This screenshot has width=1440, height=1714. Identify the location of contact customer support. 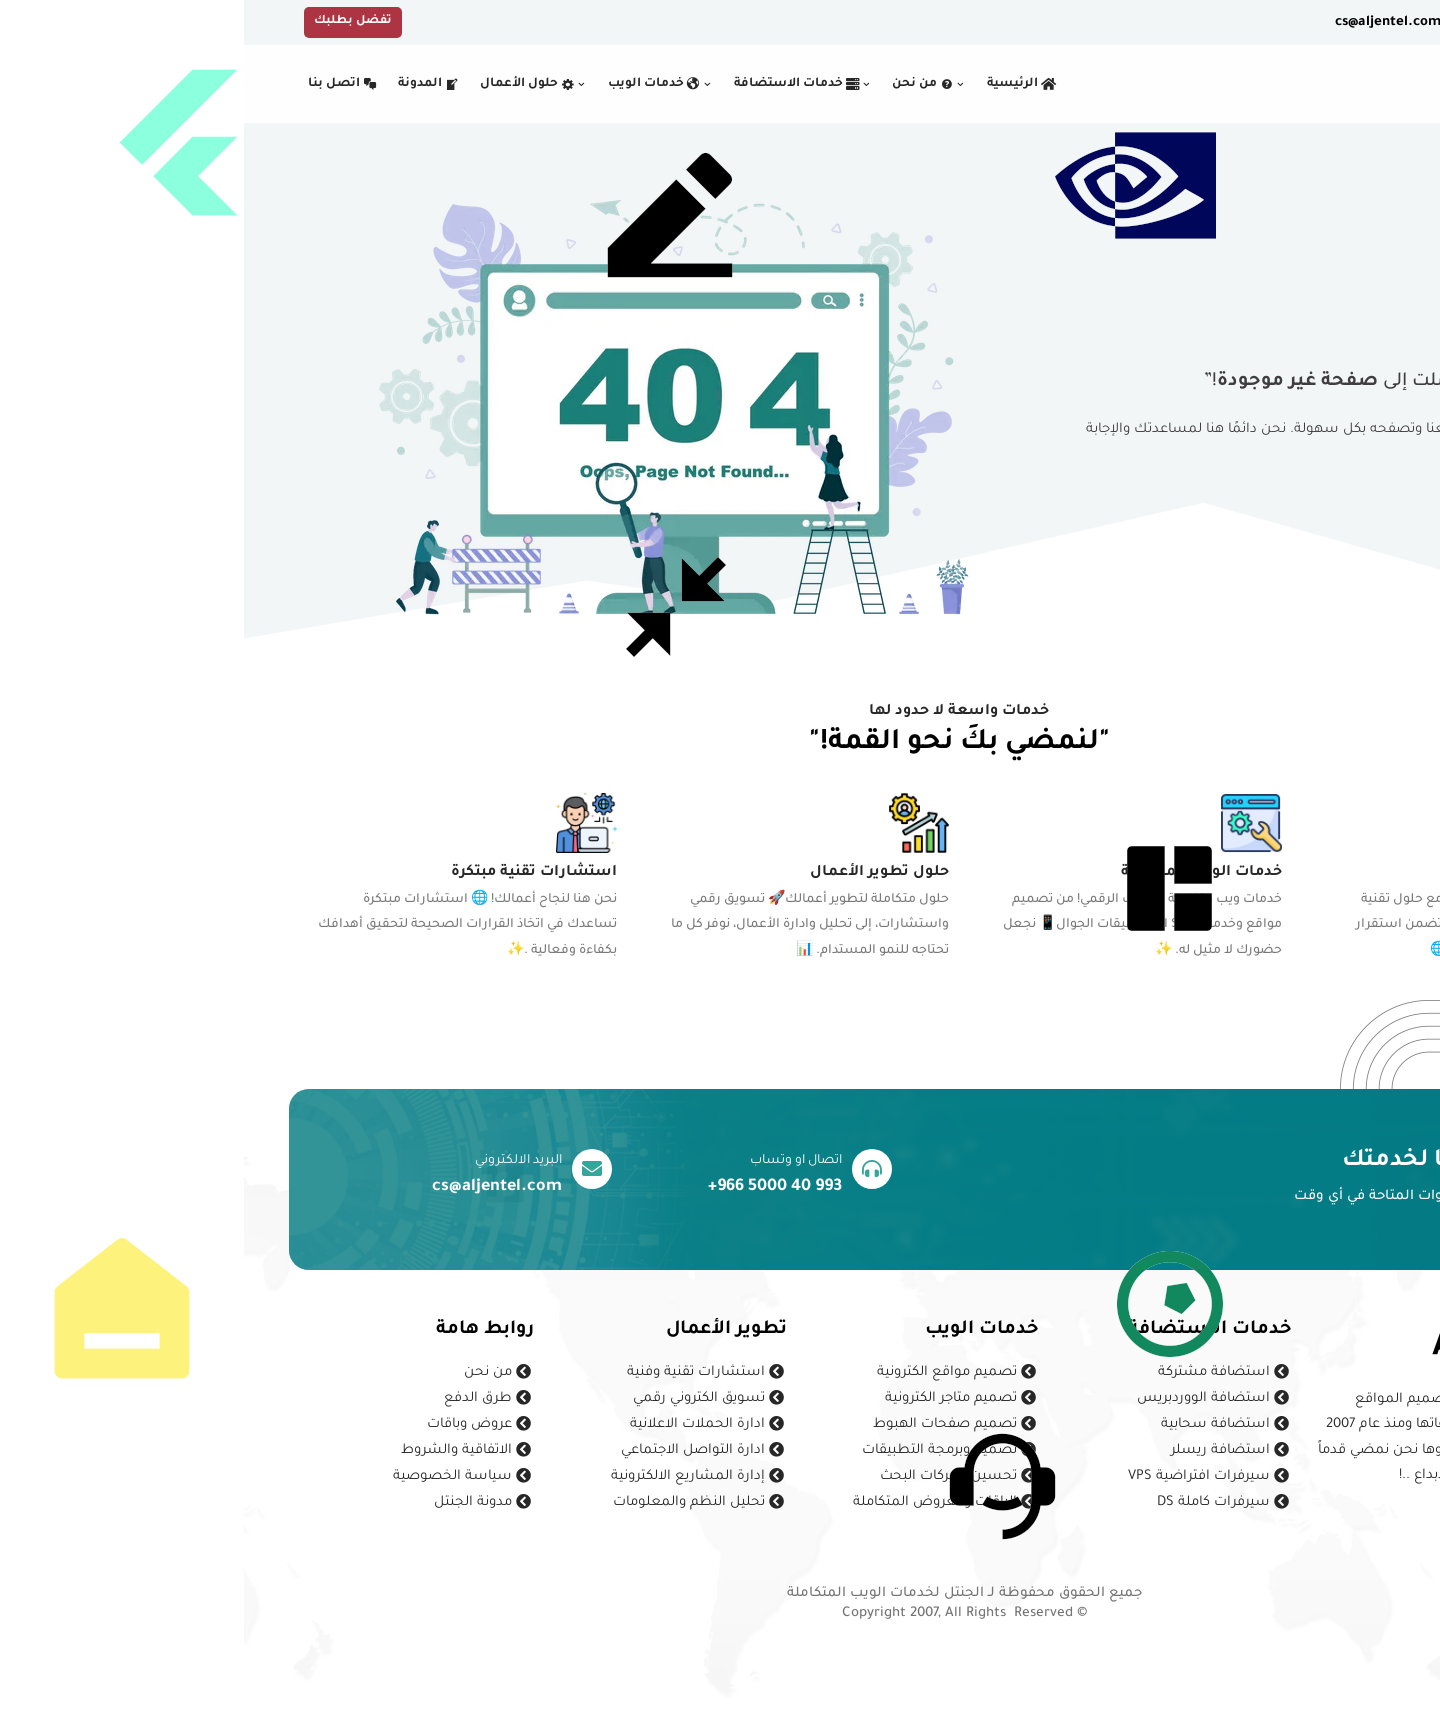
(1002, 1486).